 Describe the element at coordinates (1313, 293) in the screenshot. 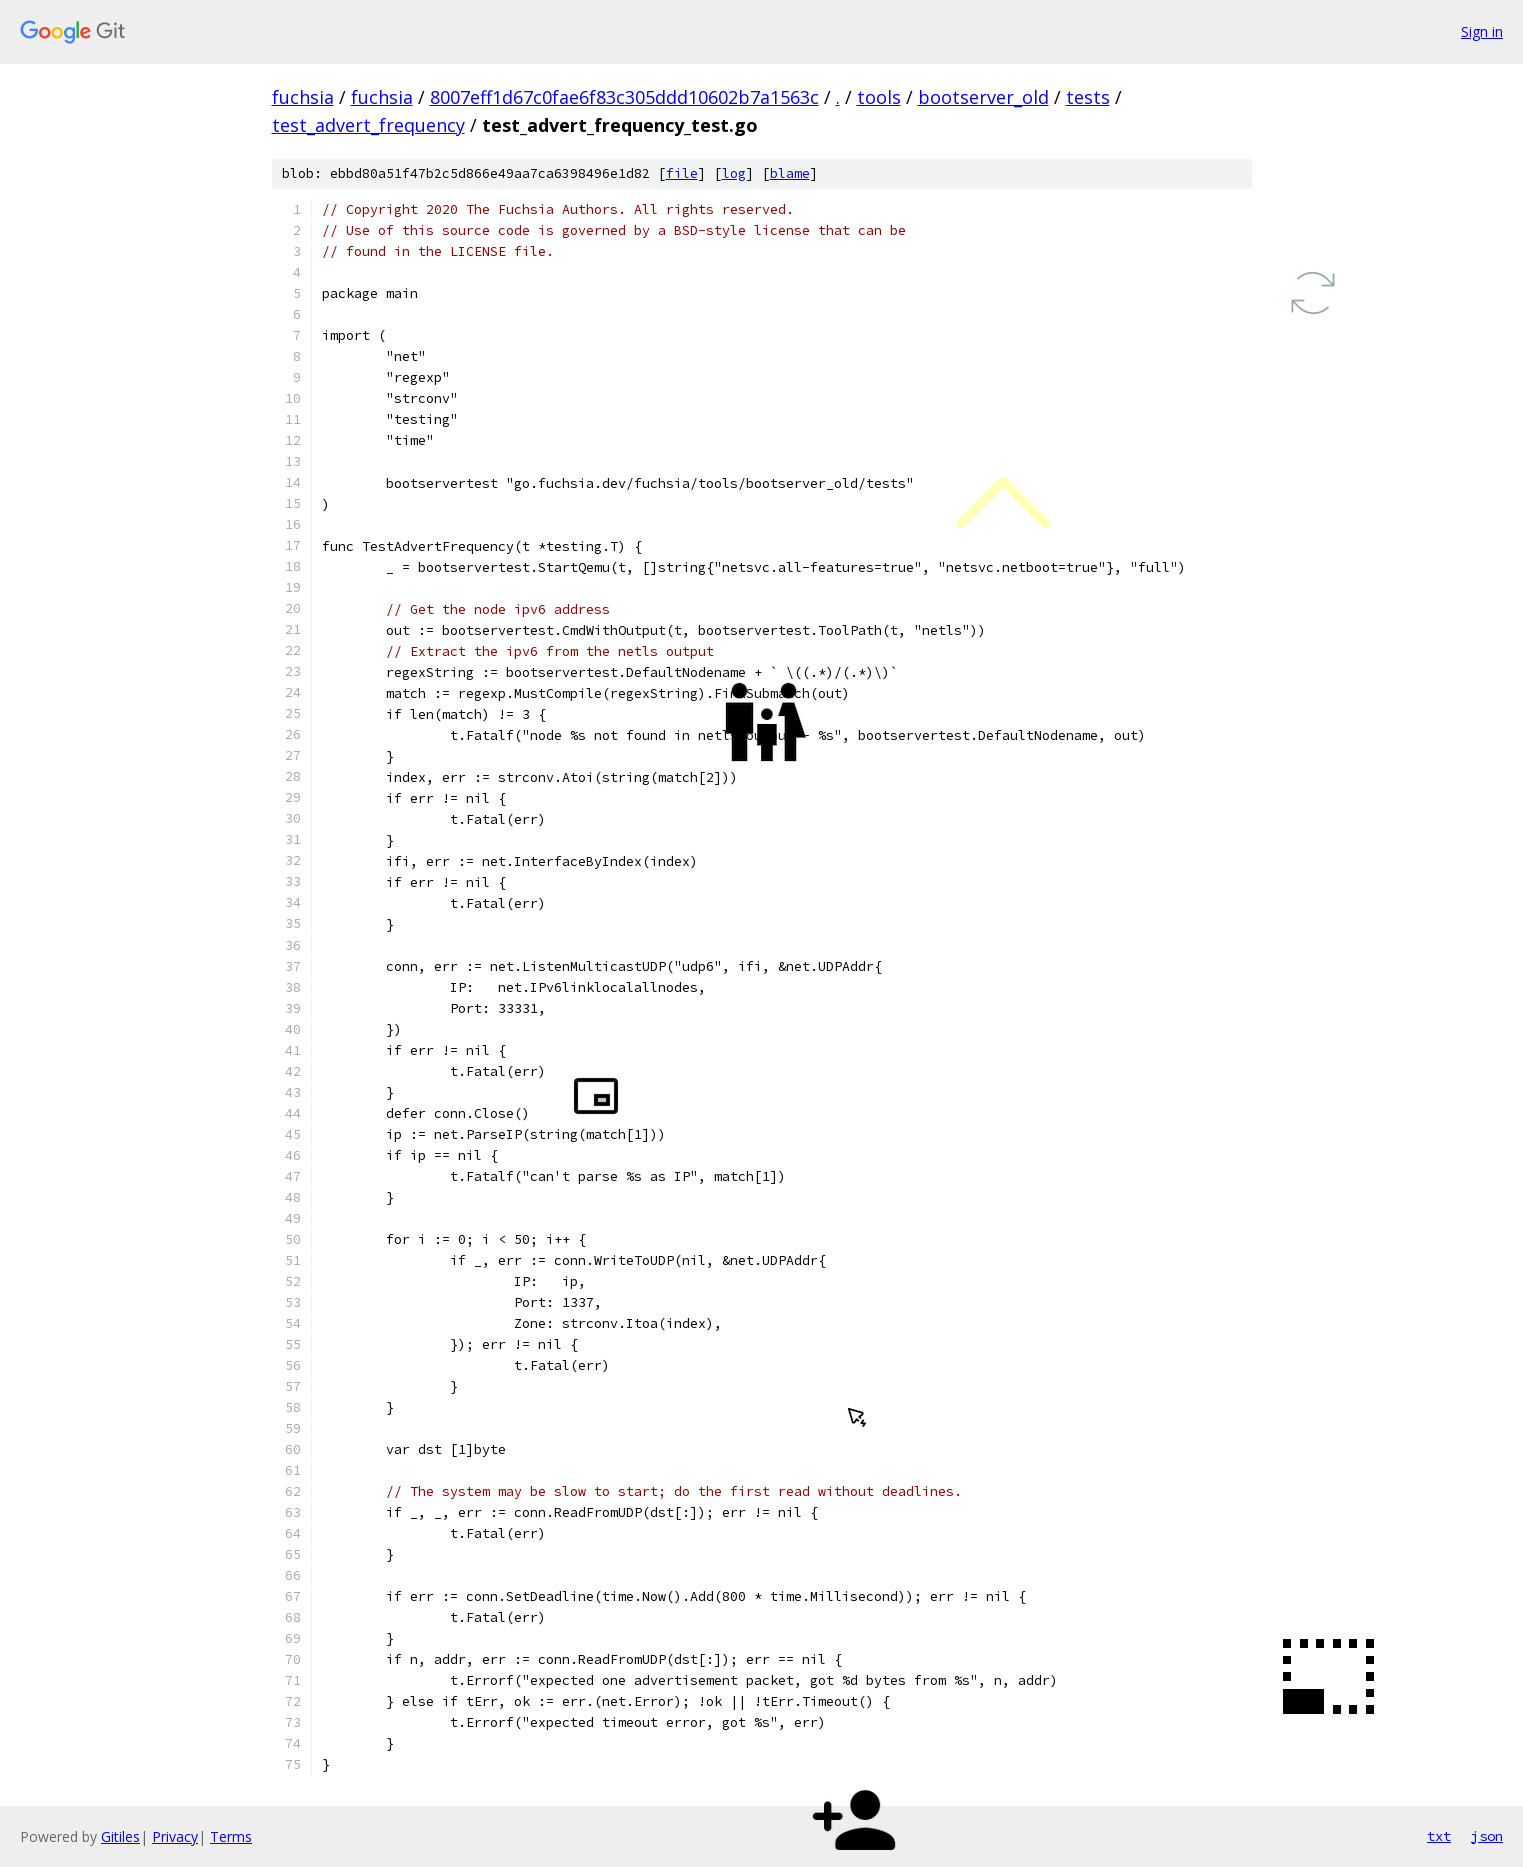

I see `refresh or reload content` at that location.